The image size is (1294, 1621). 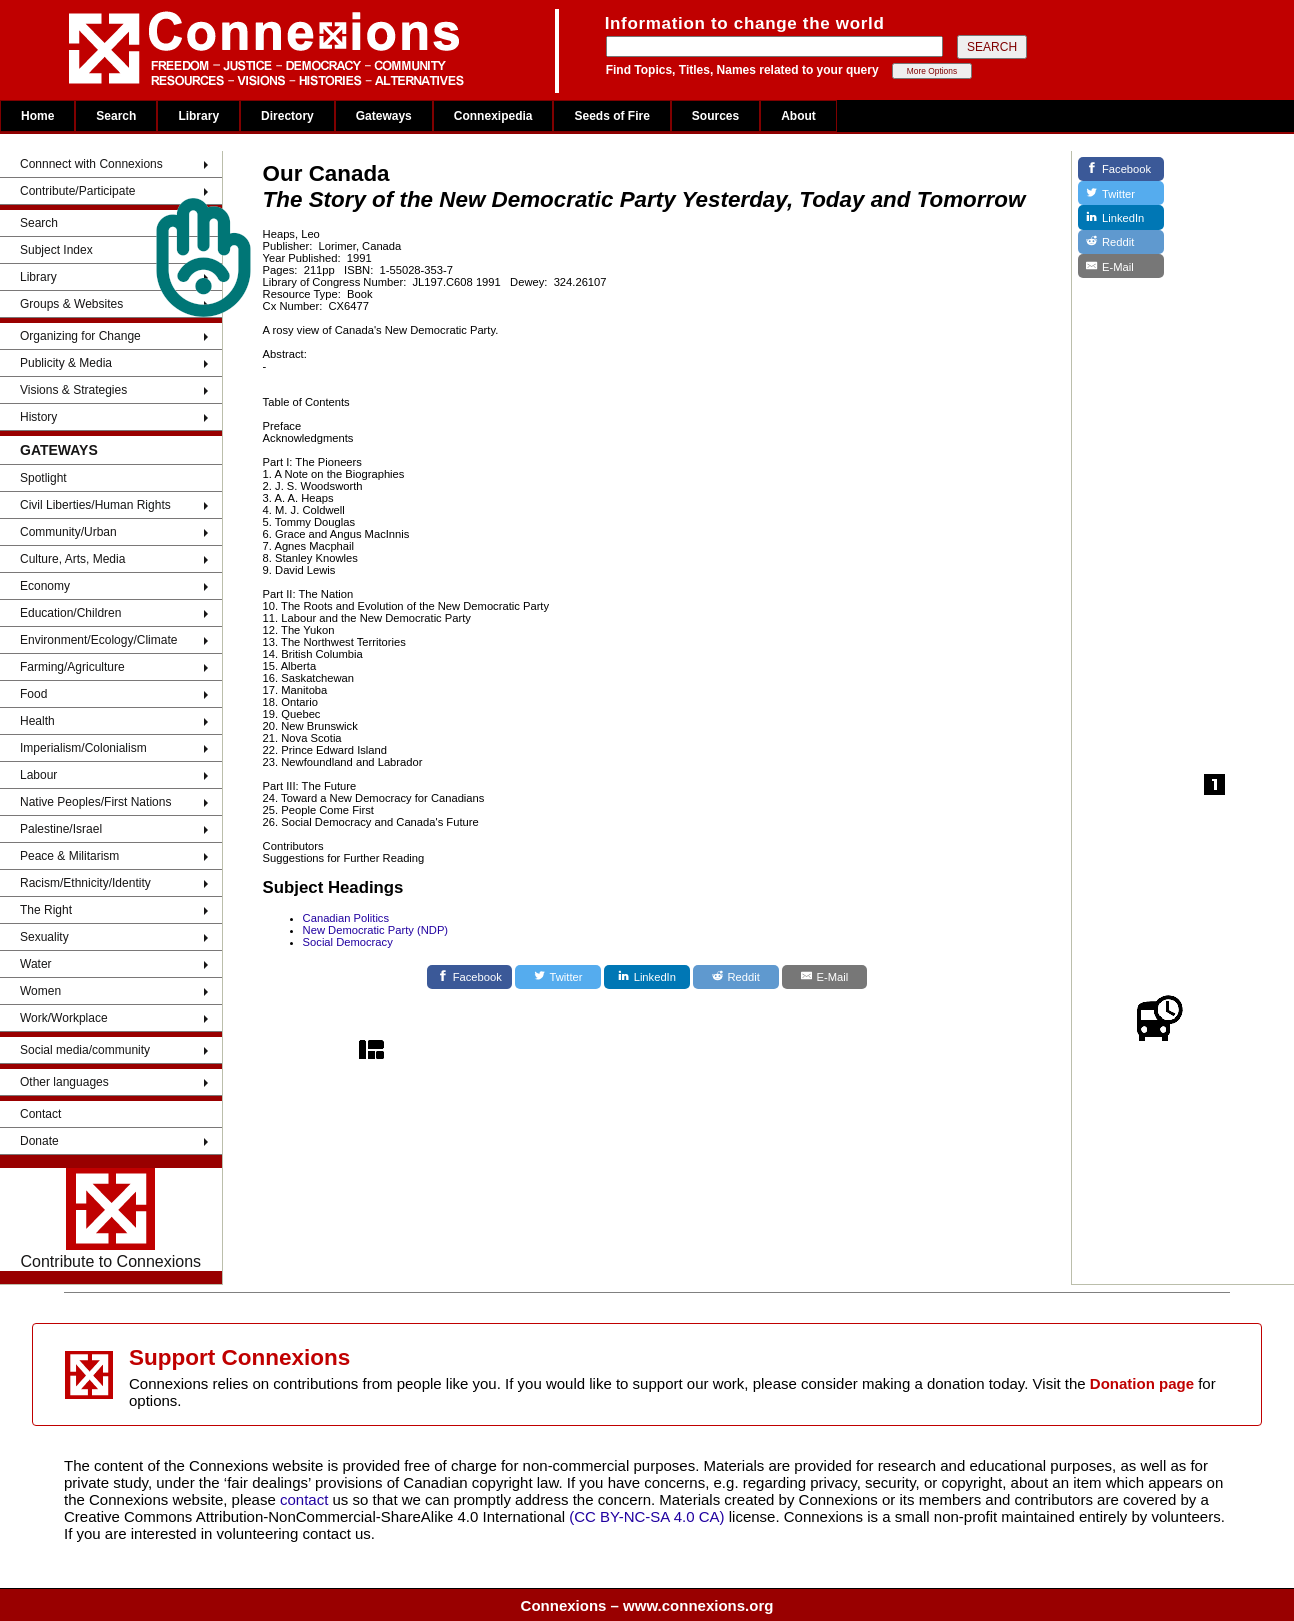 I want to click on view departure times for transit, so click(x=1160, y=1018).